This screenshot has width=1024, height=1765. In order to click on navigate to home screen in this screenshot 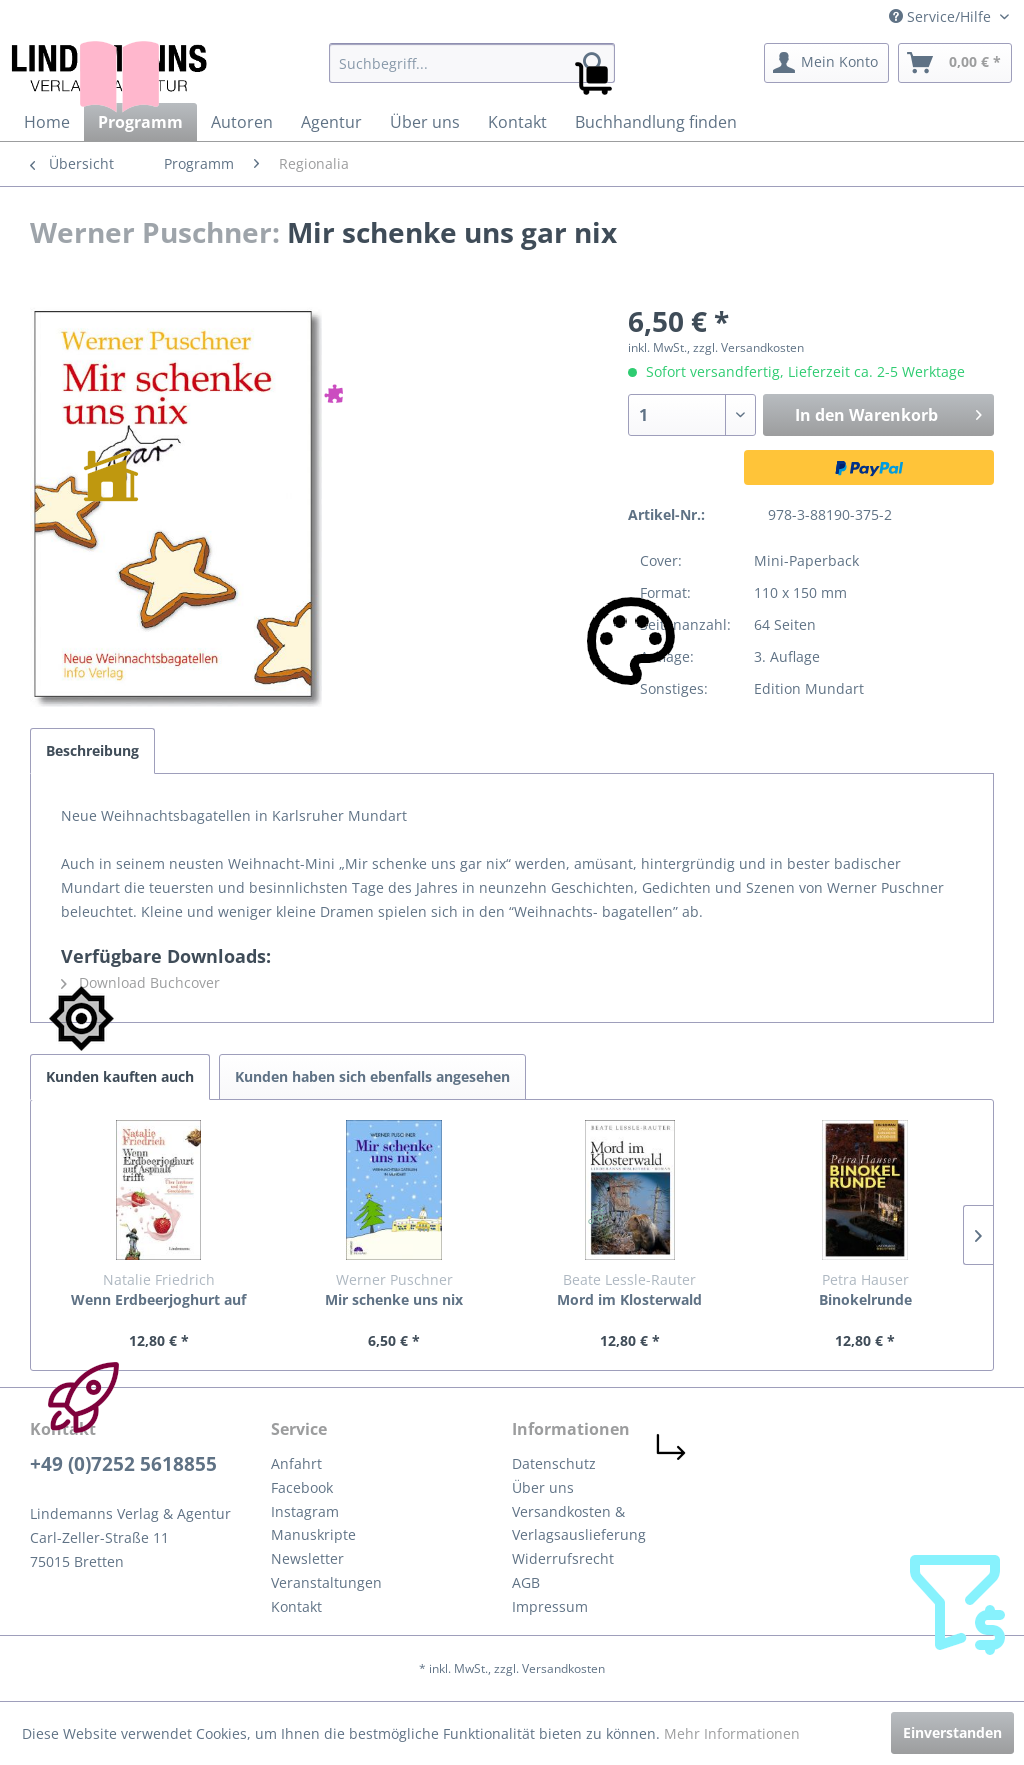, I will do `click(111, 476)`.